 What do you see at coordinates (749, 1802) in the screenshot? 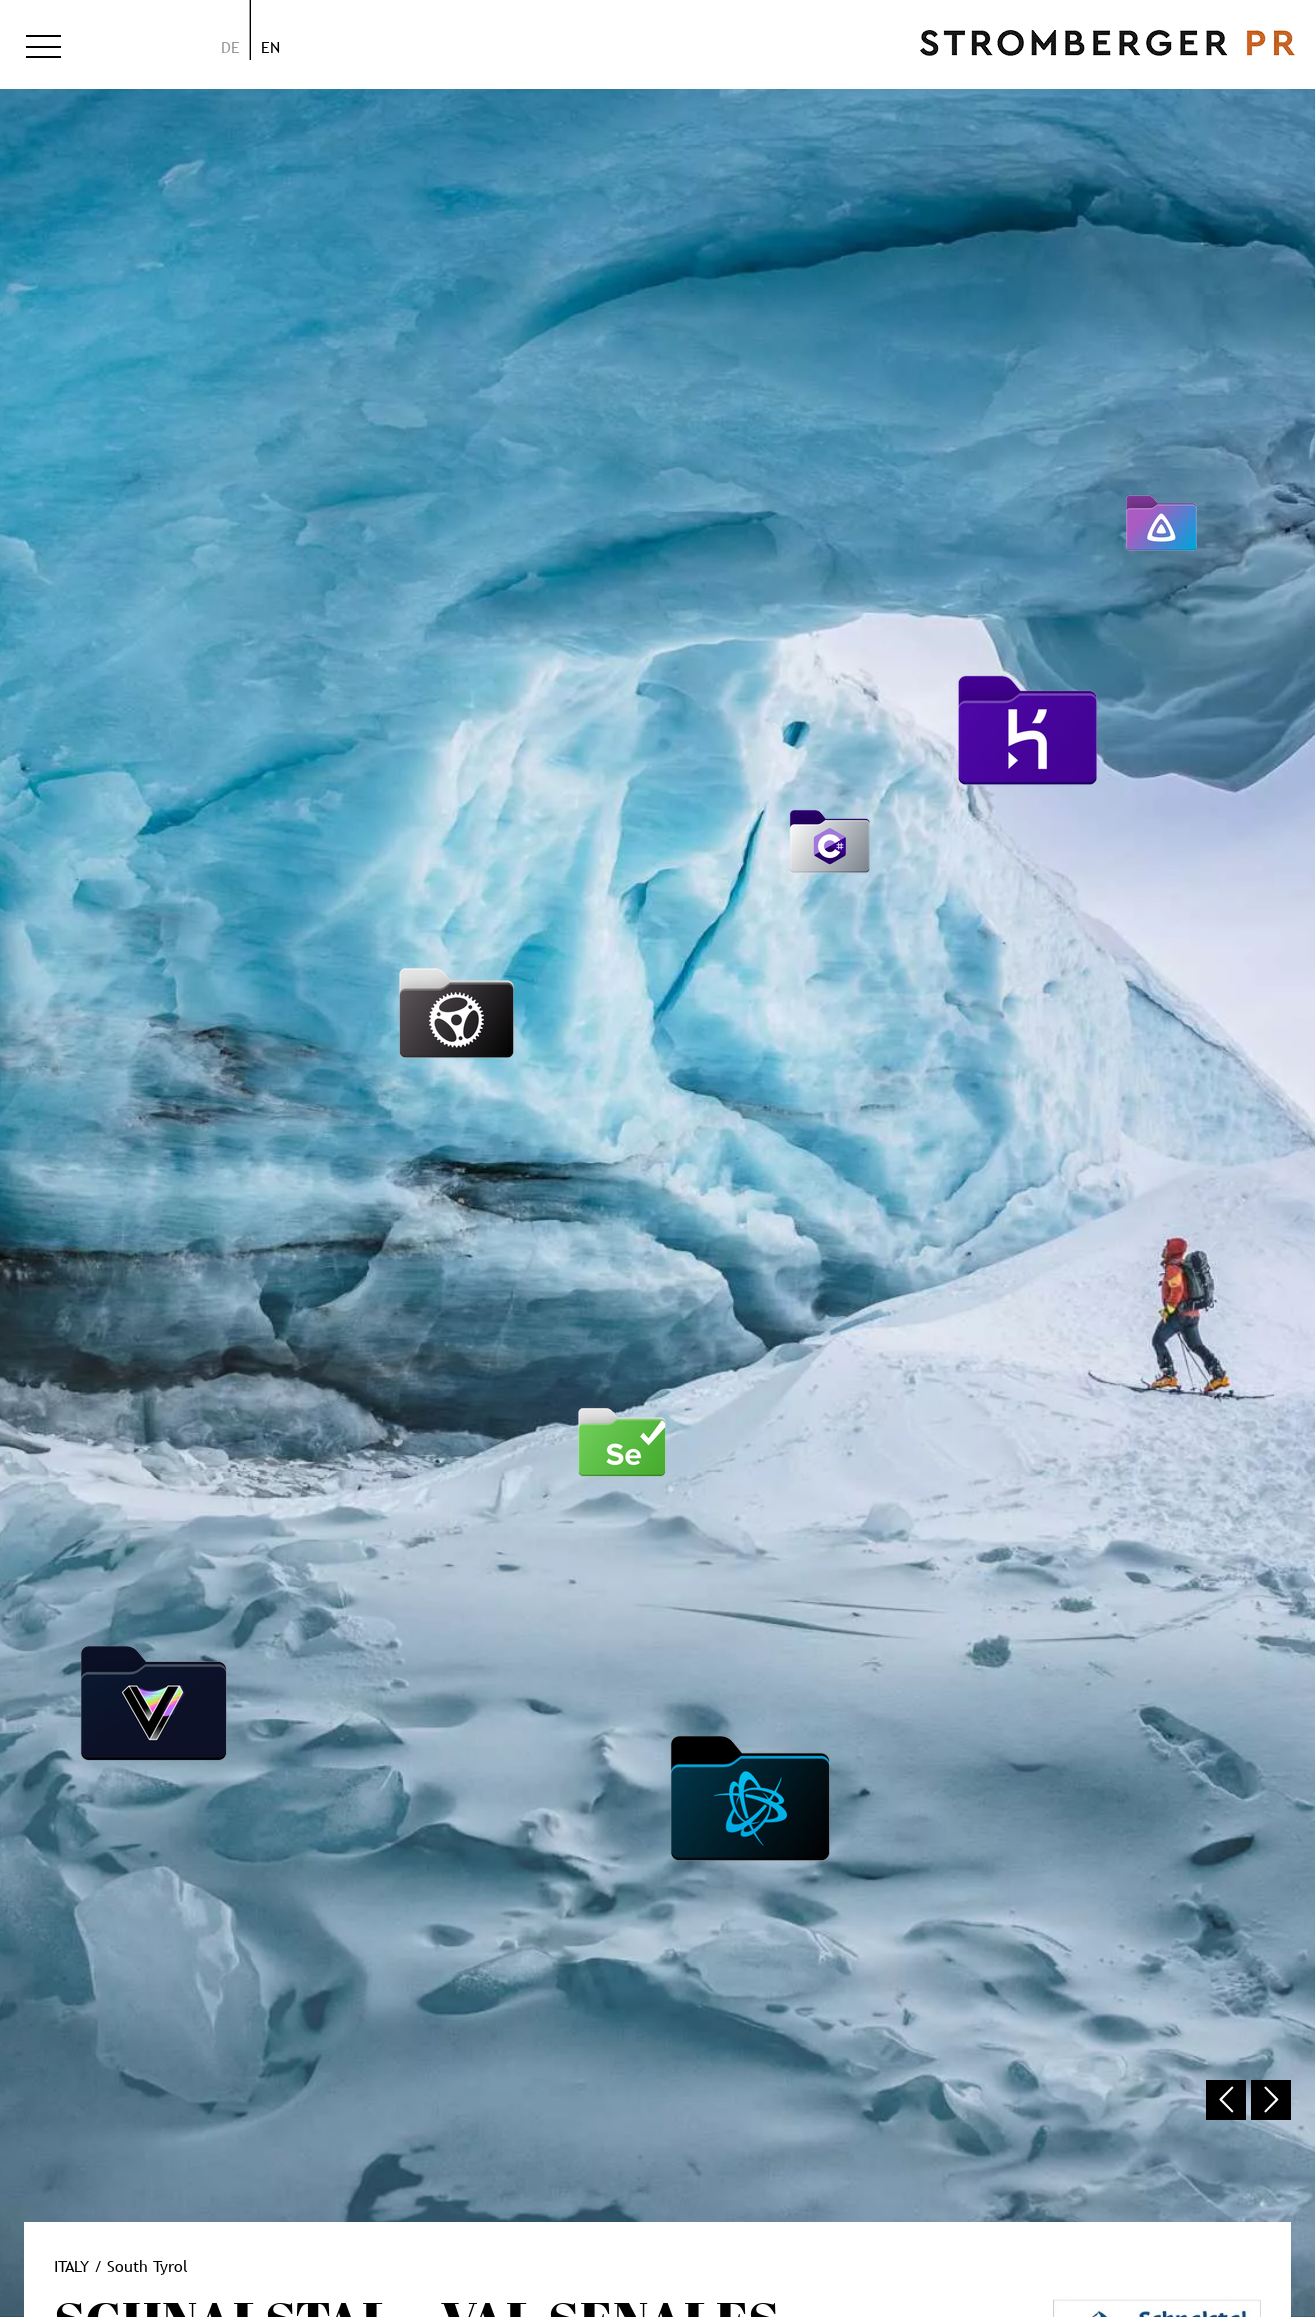
I see `open your Battle.net games folder` at bounding box center [749, 1802].